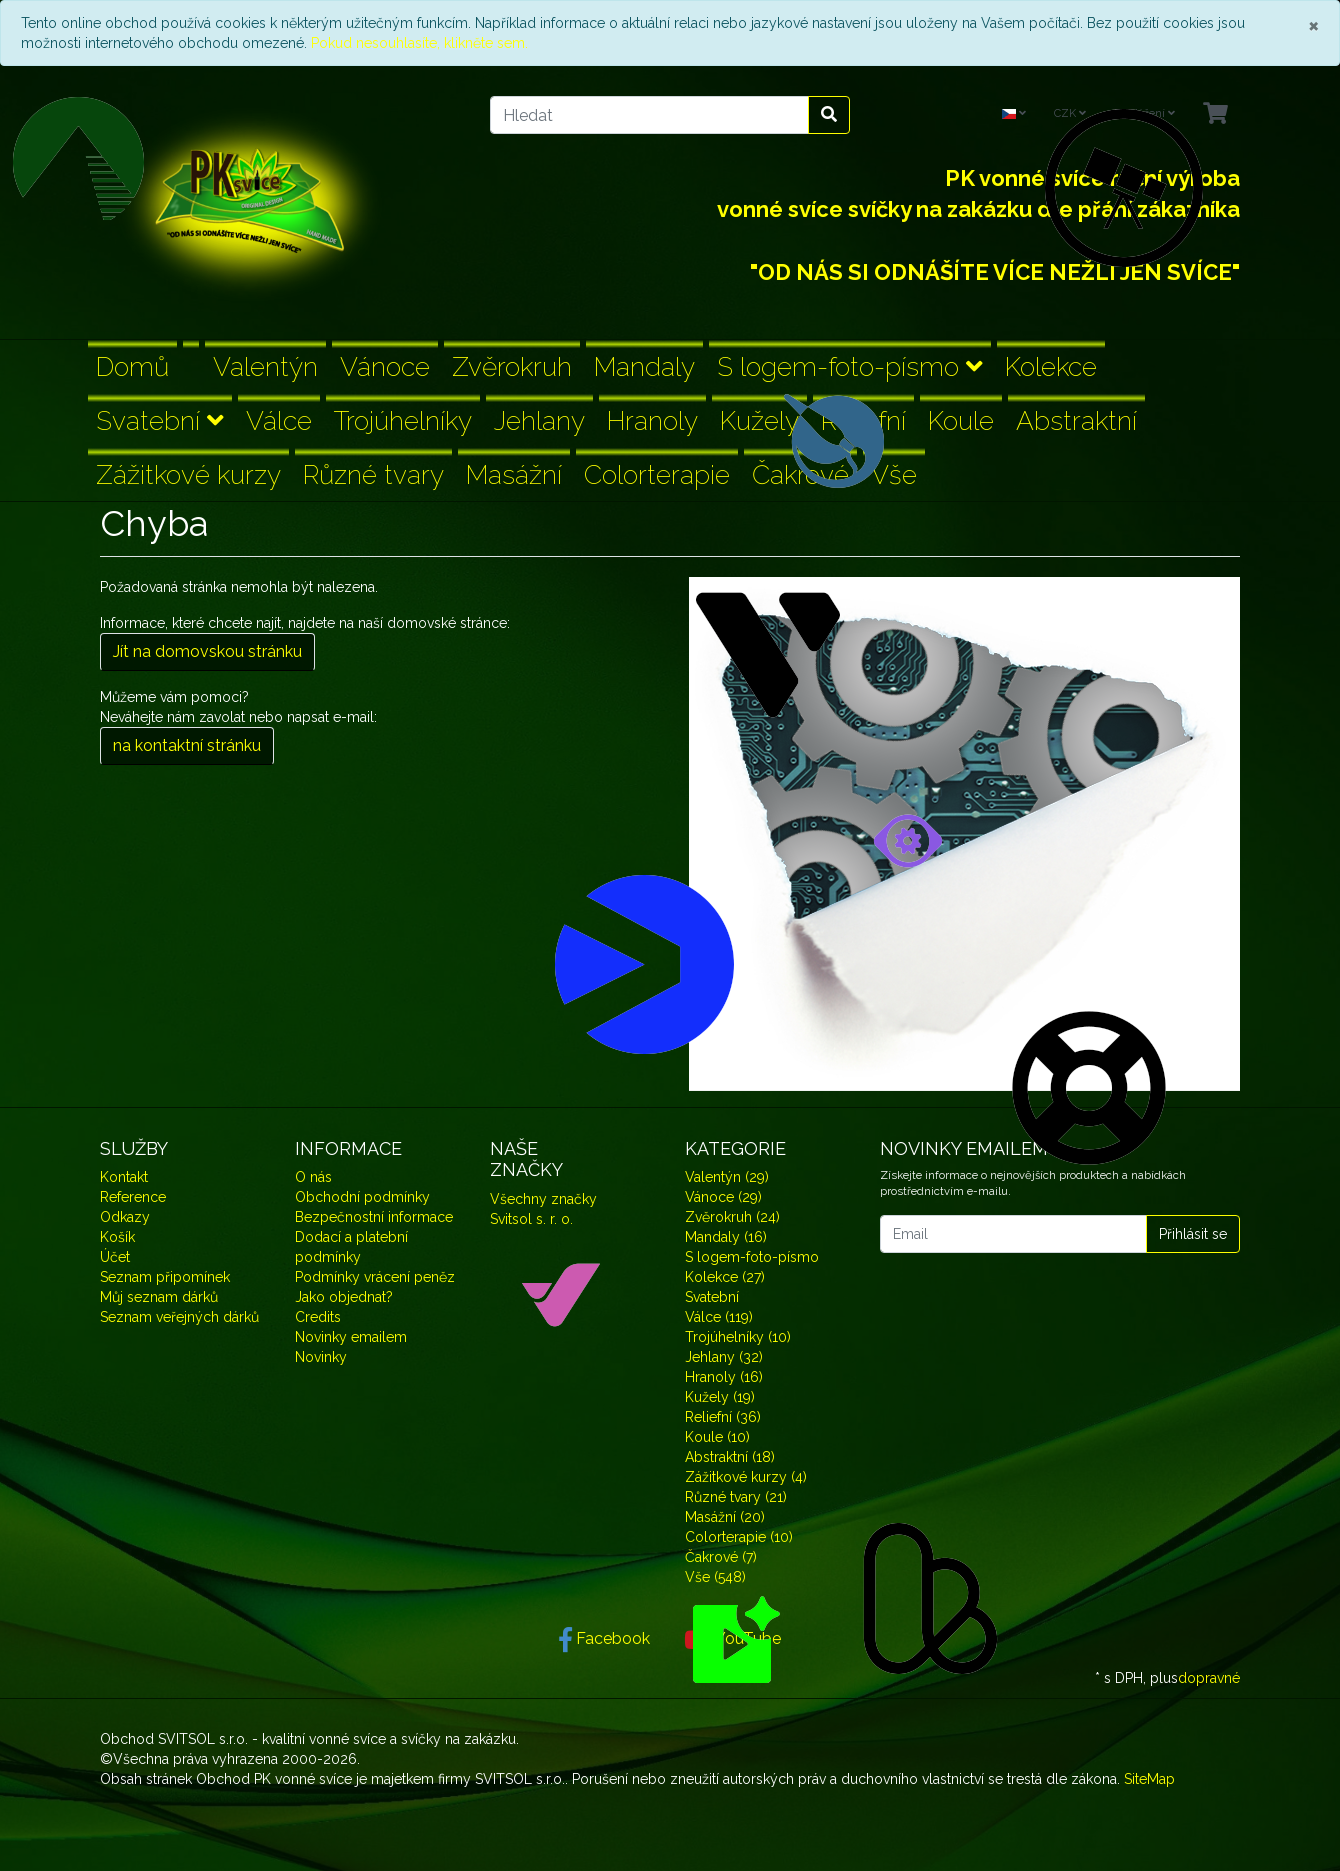 This screenshot has width=1340, height=1871. I want to click on open the Viaplay streaming app, so click(644, 964).